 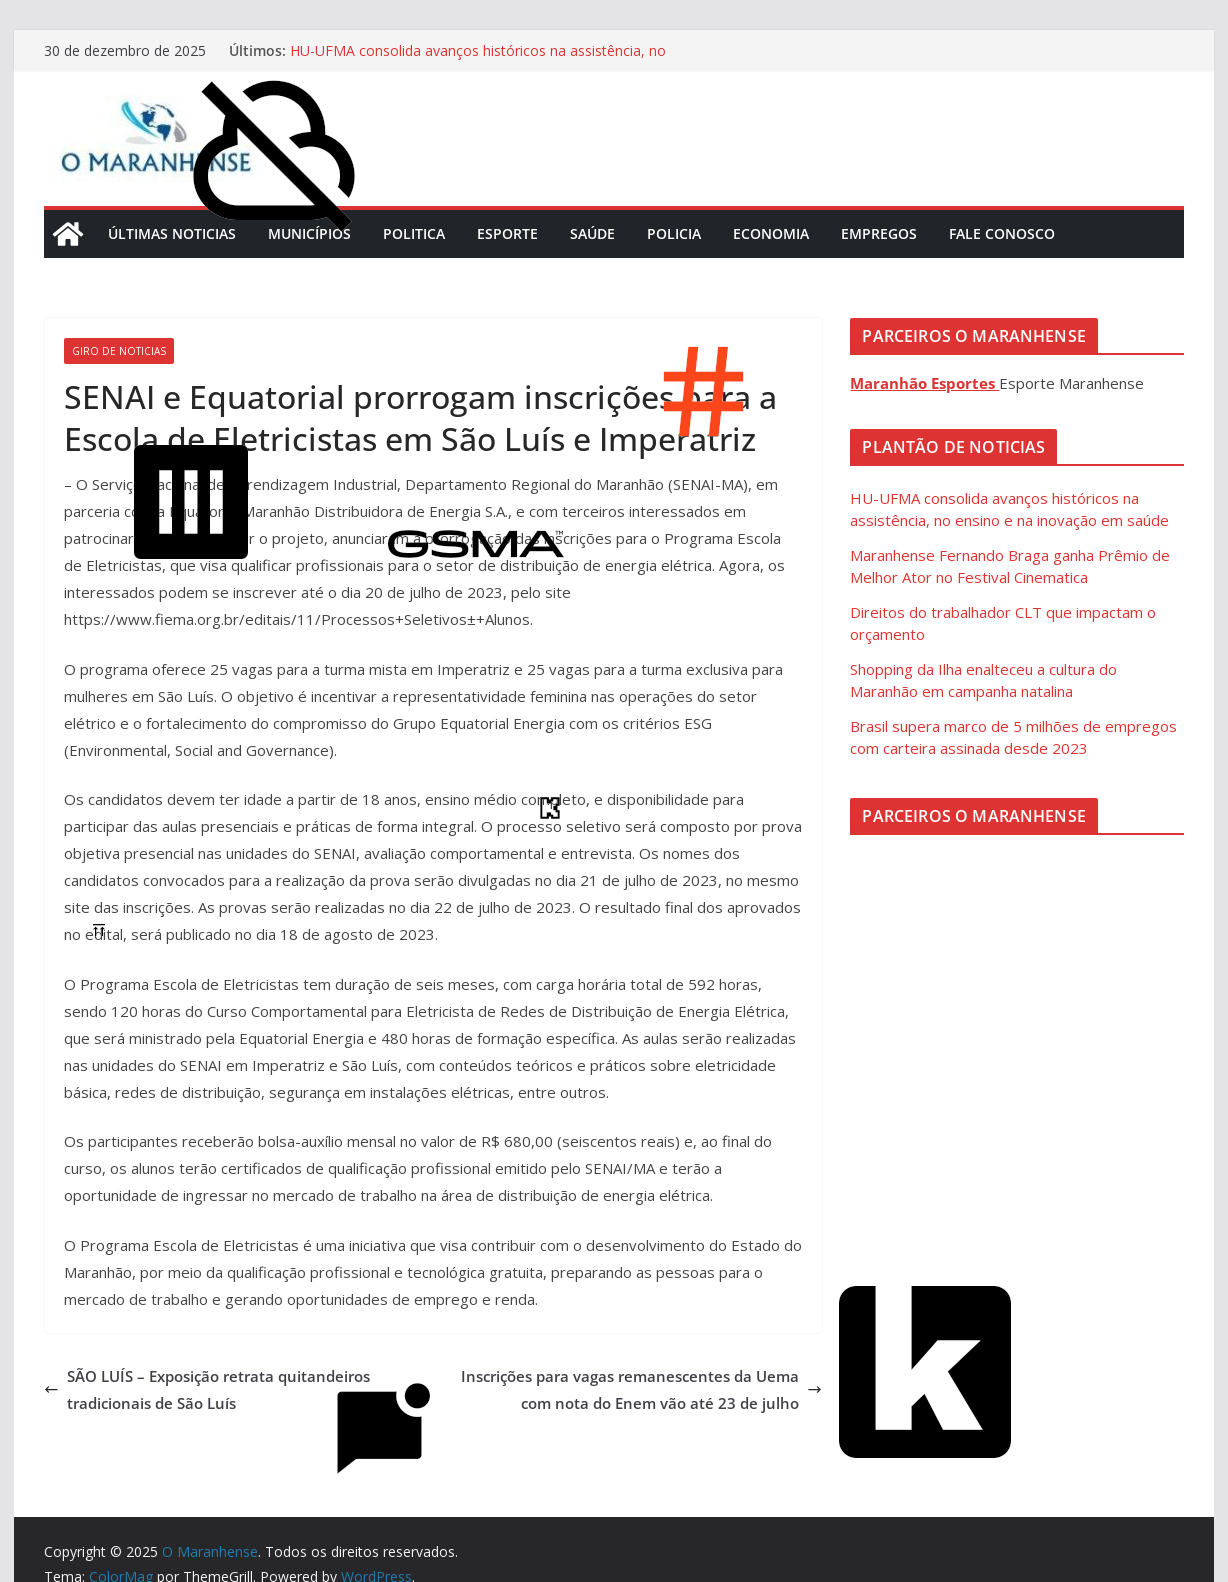 I want to click on GSMA organization logo, so click(x=476, y=544).